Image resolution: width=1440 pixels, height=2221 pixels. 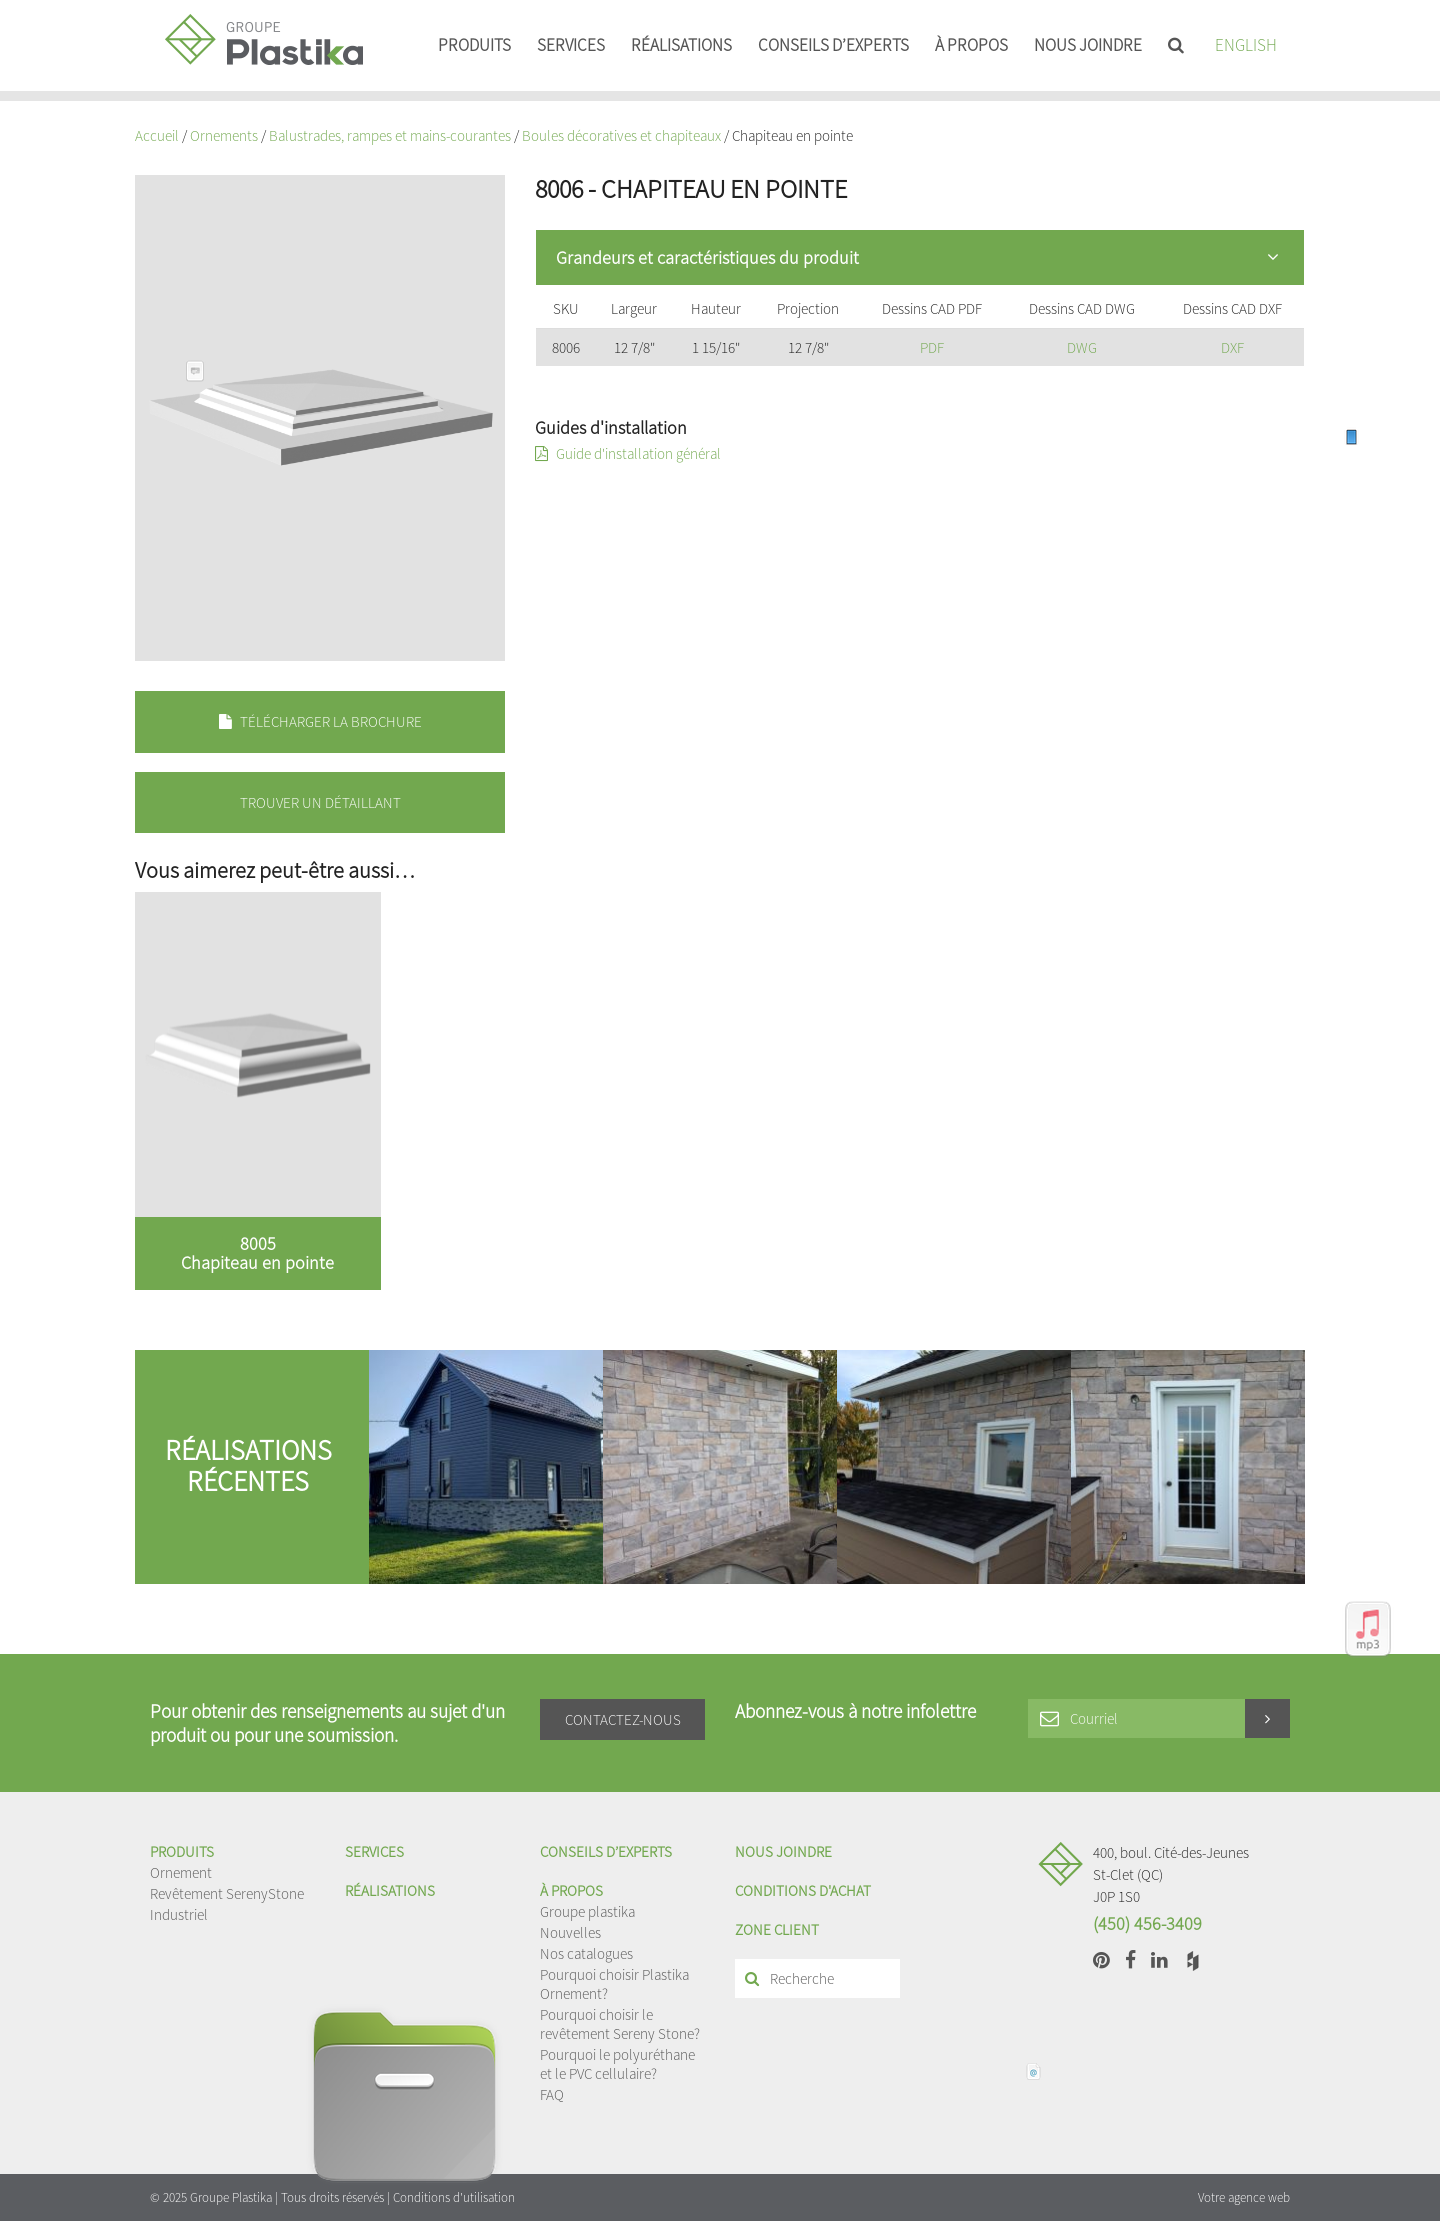 What do you see at coordinates (1368, 1629) in the screenshot?
I see `an mp3 audio file` at bounding box center [1368, 1629].